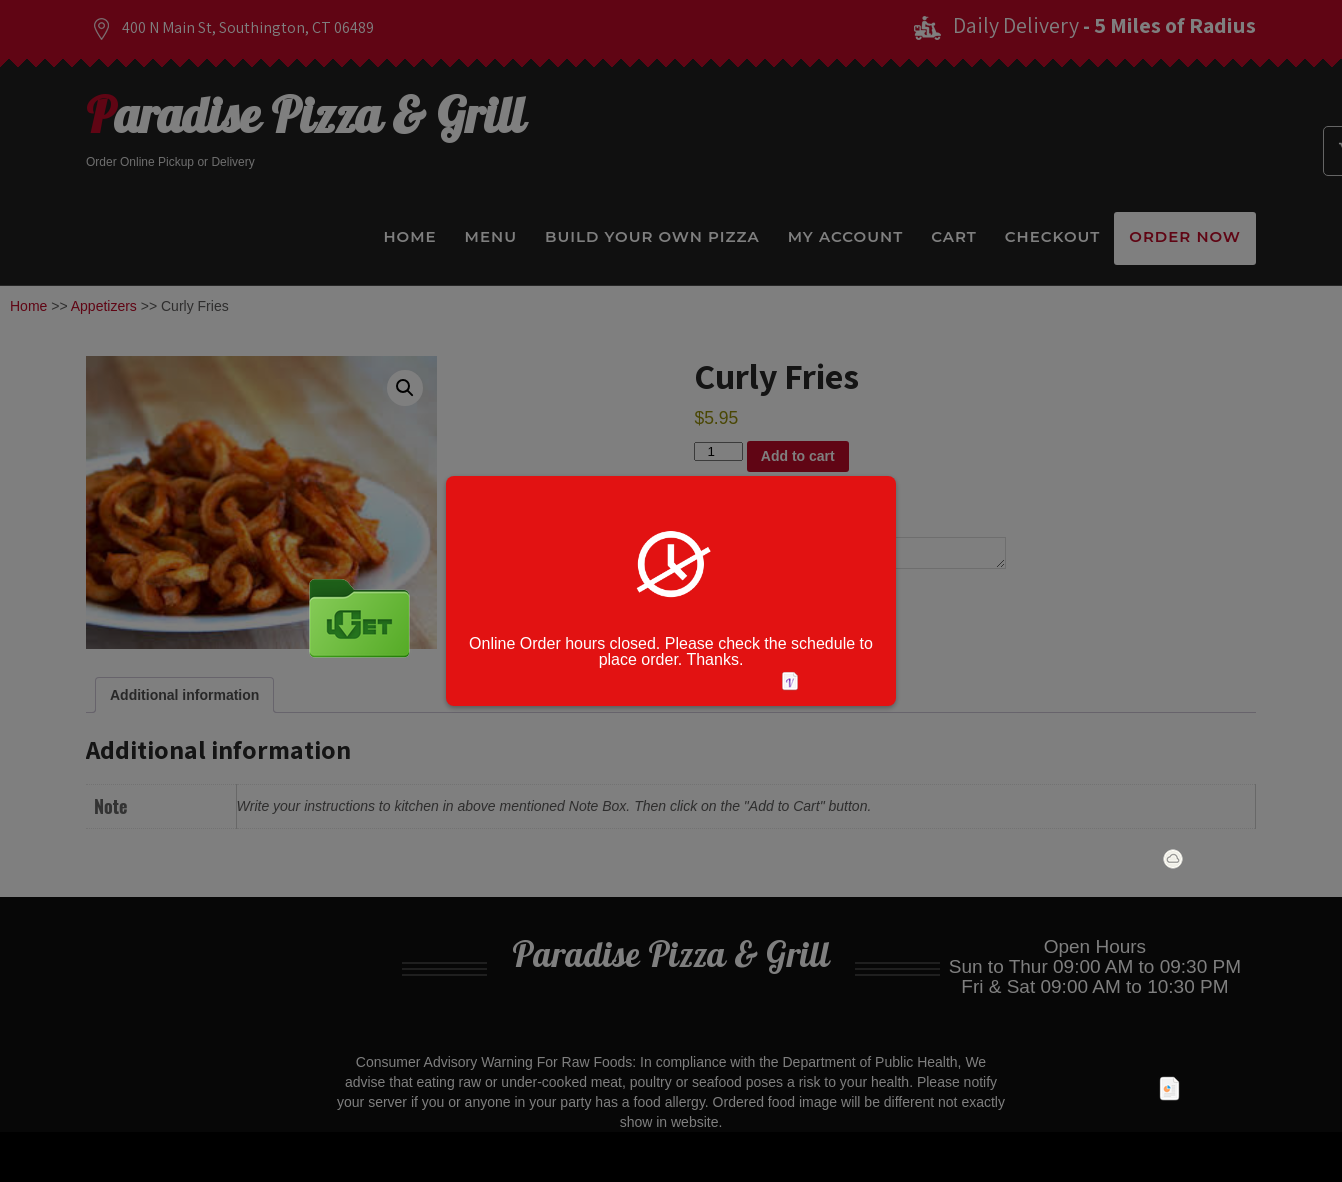  What do you see at coordinates (359, 621) in the screenshot?
I see `open uGet download manager folder` at bounding box center [359, 621].